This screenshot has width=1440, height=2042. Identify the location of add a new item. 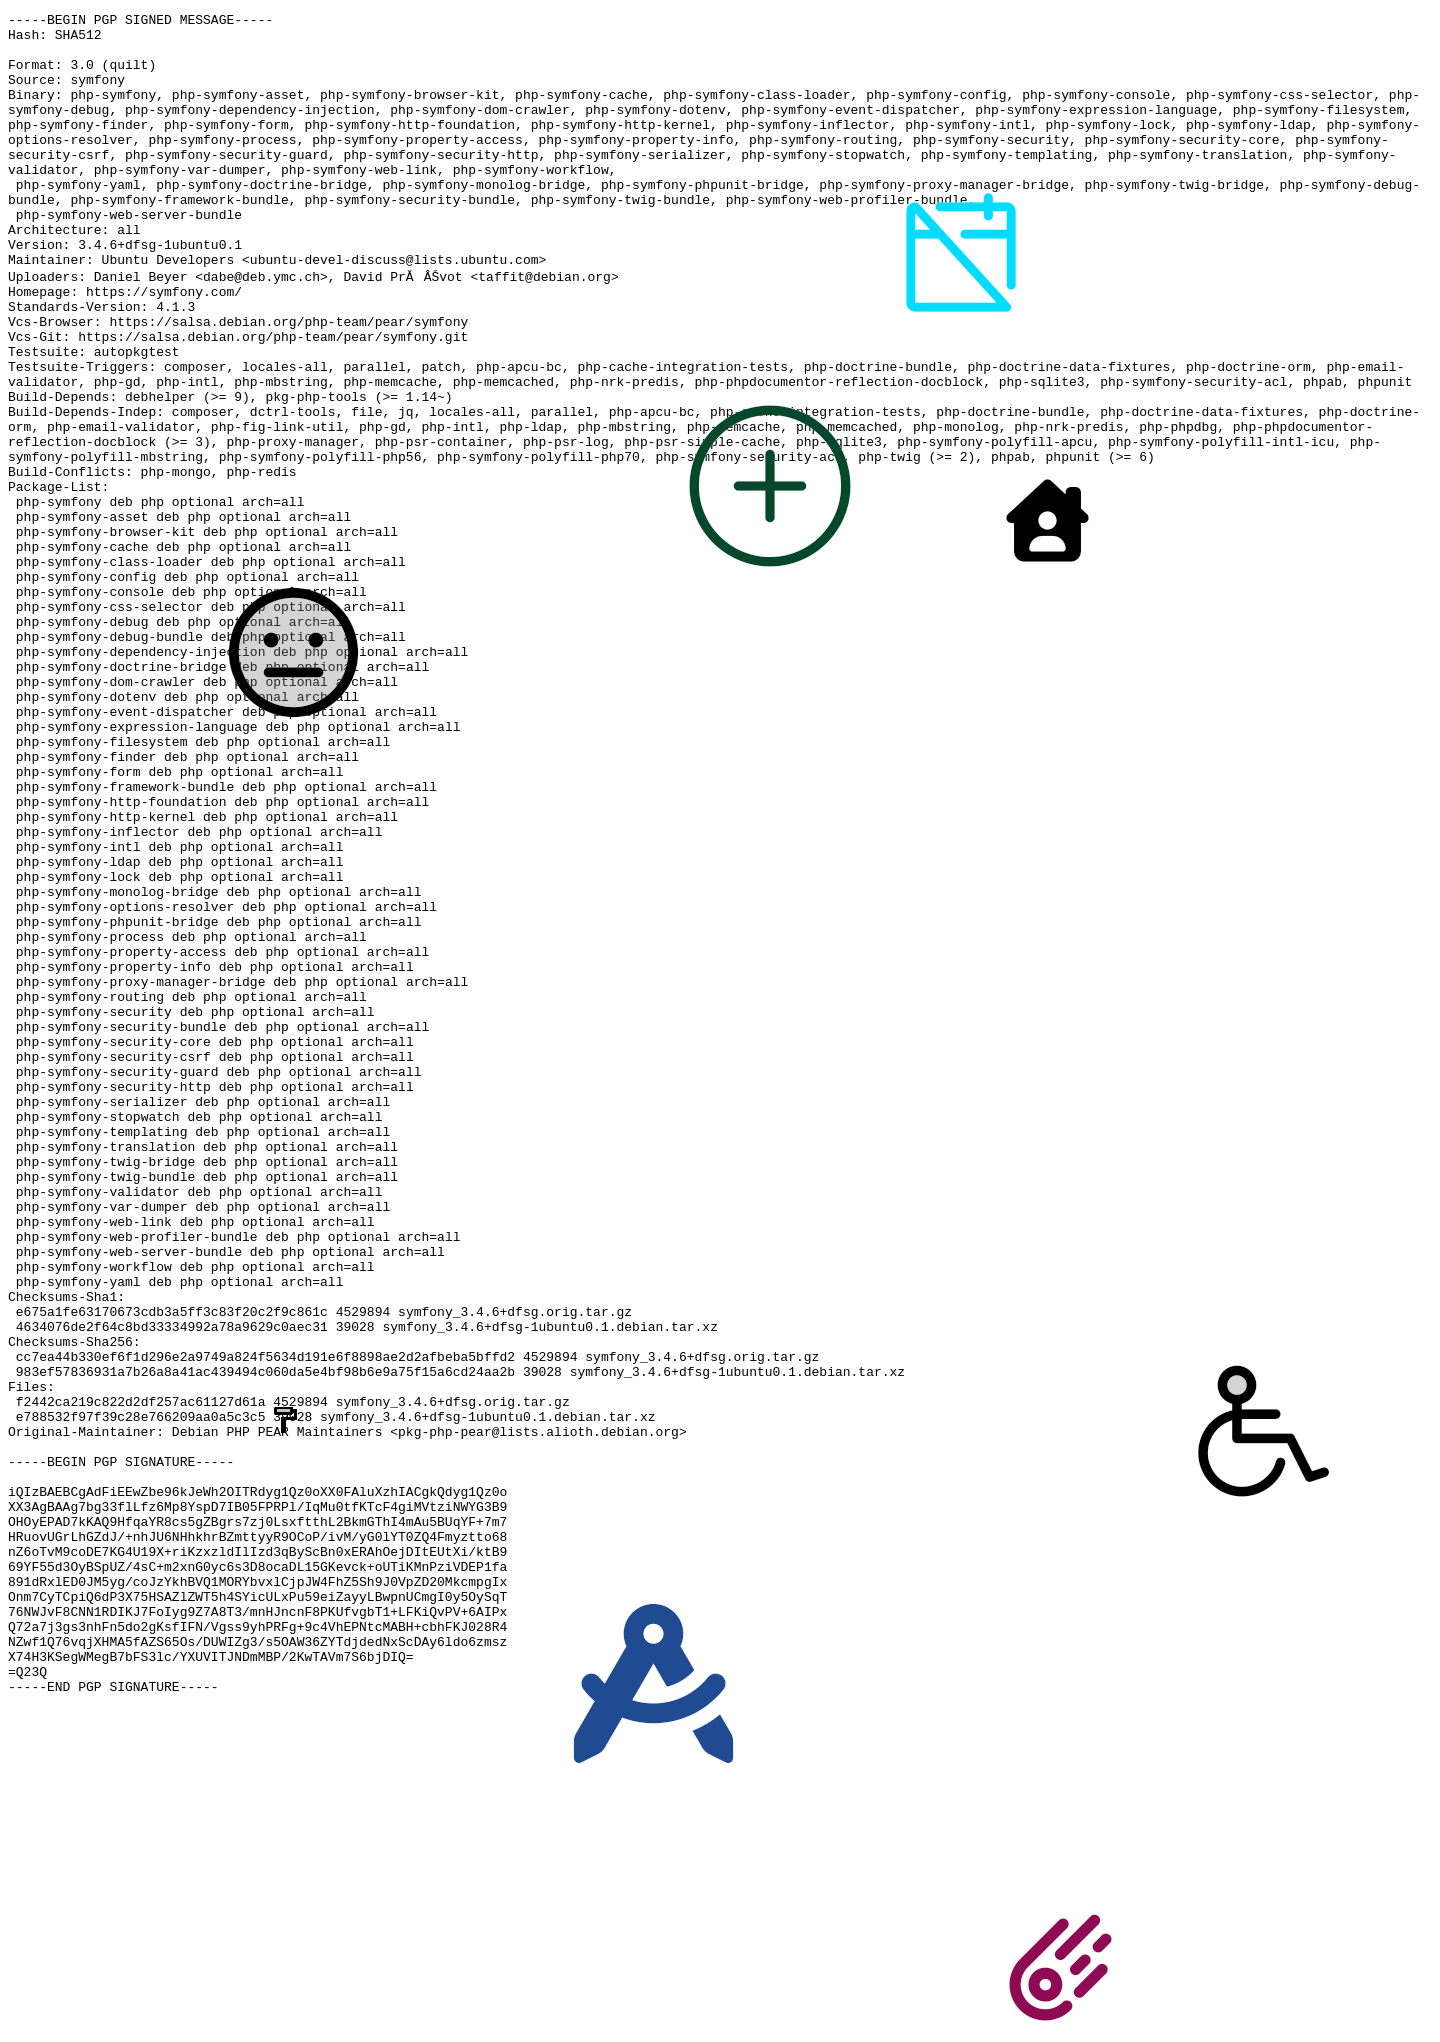
(770, 486).